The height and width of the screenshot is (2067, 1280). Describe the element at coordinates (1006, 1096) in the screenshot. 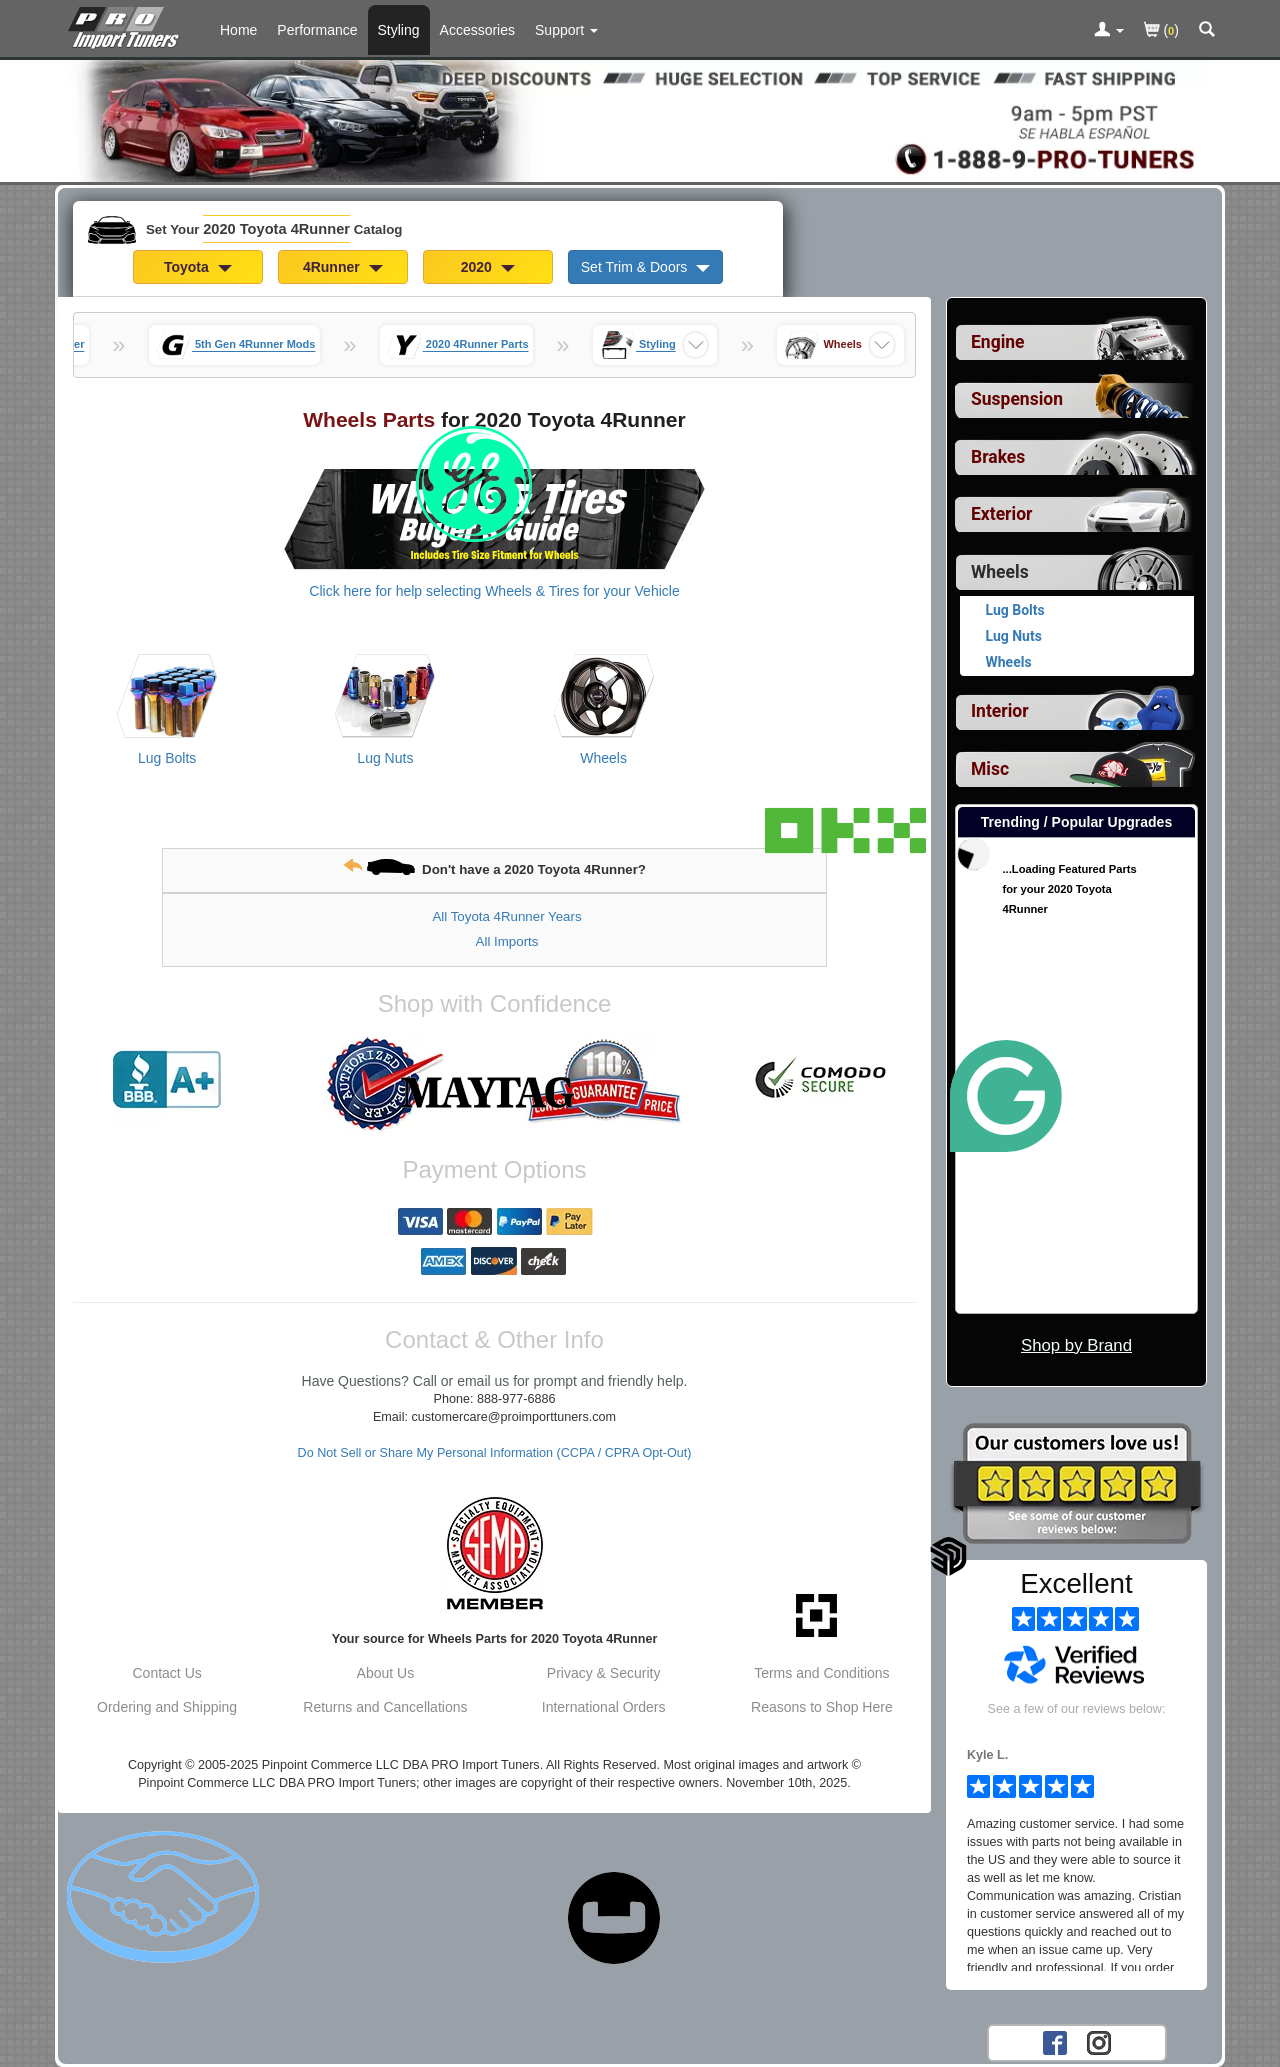

I see `open Grammarly writing assistant` at that location.